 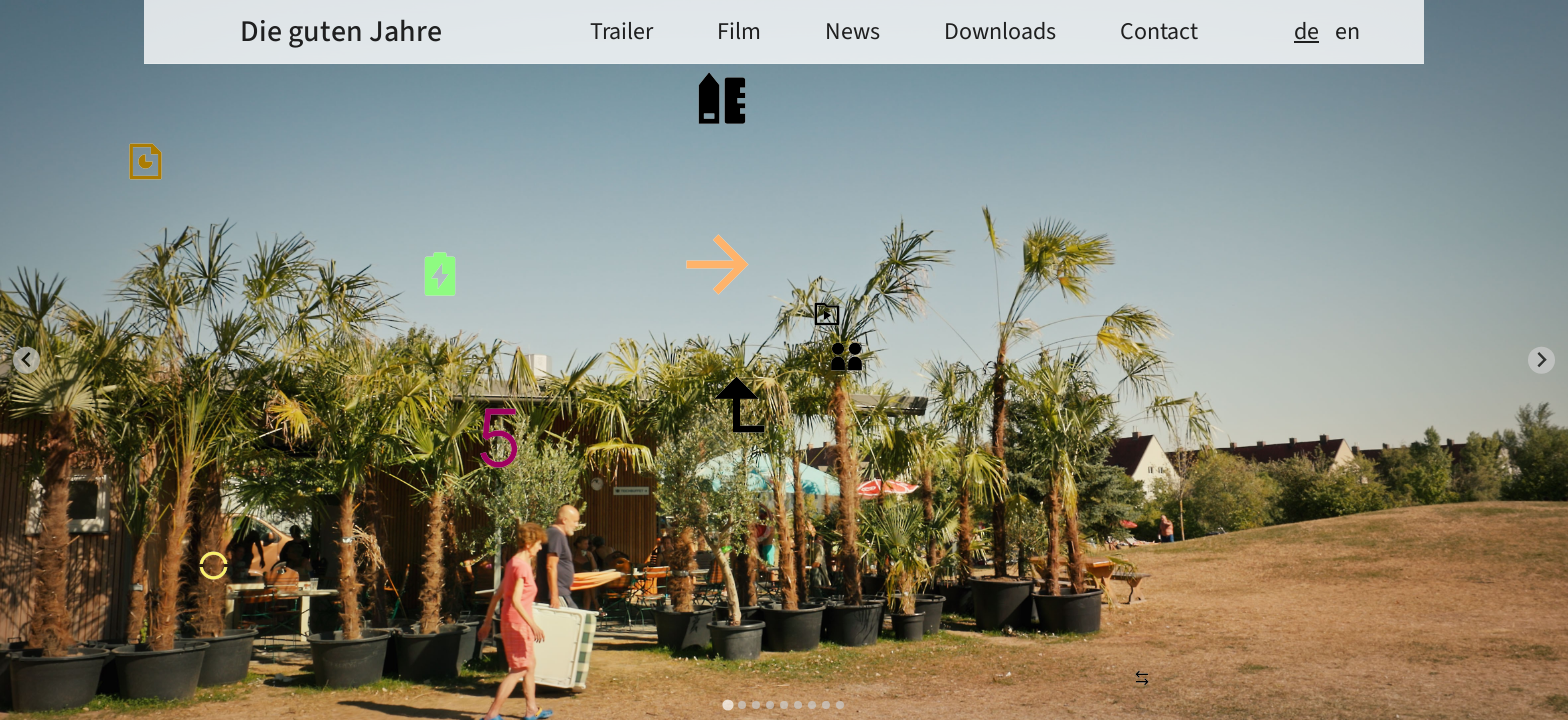 What do you see at coordinates (722, 98) in the screenshot?
I see `access design or editing tools` at bounding box center [722, 98].